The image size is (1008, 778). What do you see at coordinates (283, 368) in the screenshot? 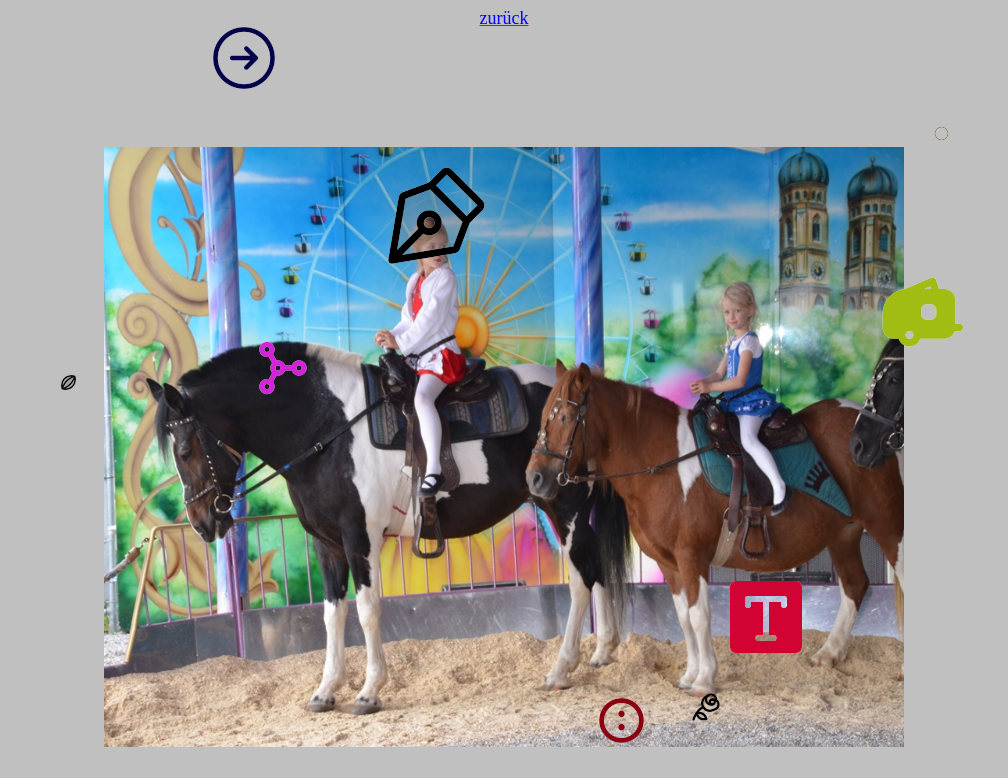
I see `select or switch AI model` at bounding box center [283, 368].